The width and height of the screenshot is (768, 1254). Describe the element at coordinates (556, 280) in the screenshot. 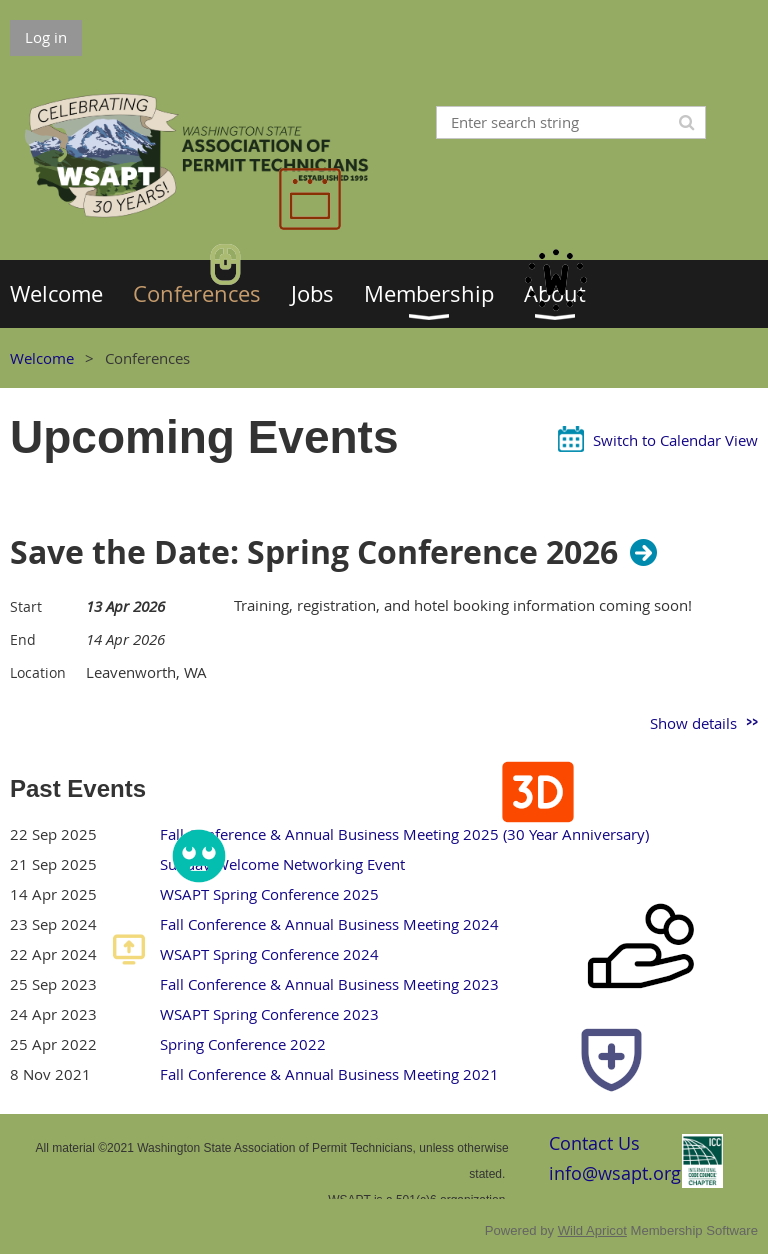

I see `indicates a draft or pending status for an item starting with "W"` at that location.